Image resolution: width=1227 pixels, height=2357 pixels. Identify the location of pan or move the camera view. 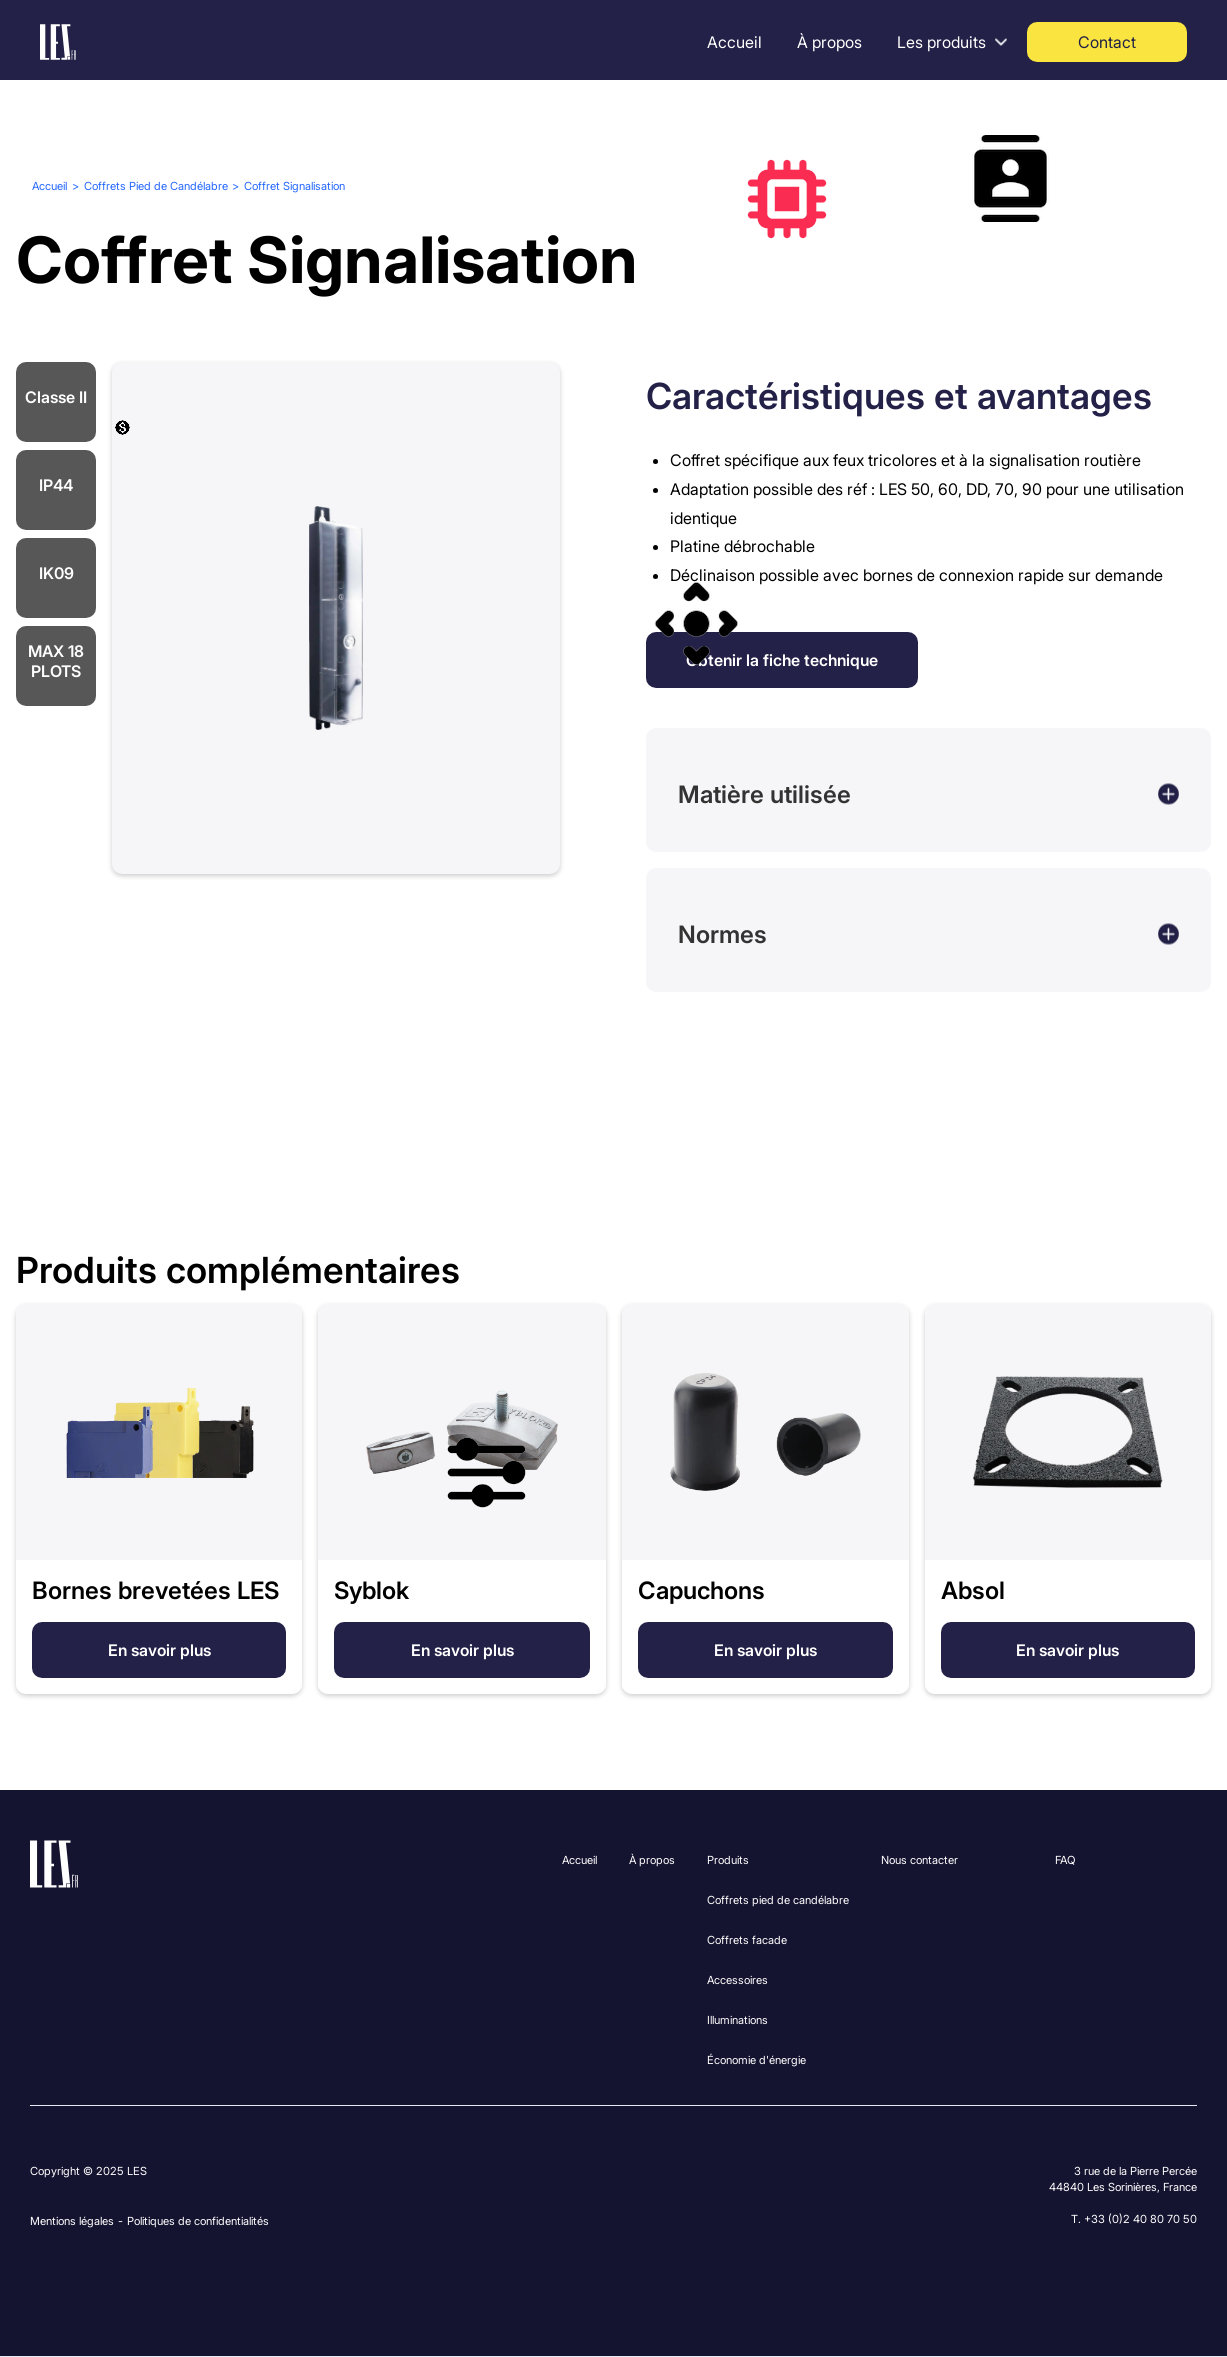
(696, 623).